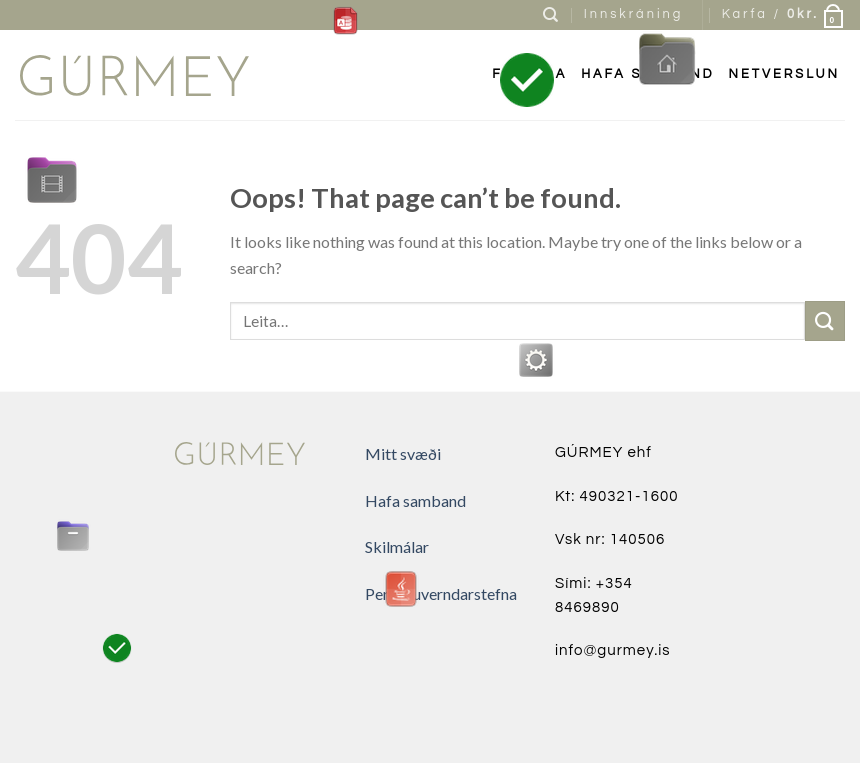 This screenshot has width=860, height=763. Describe the element at coordinates (73, 536) in the screenshot. I see `open the file manager application` at that location.